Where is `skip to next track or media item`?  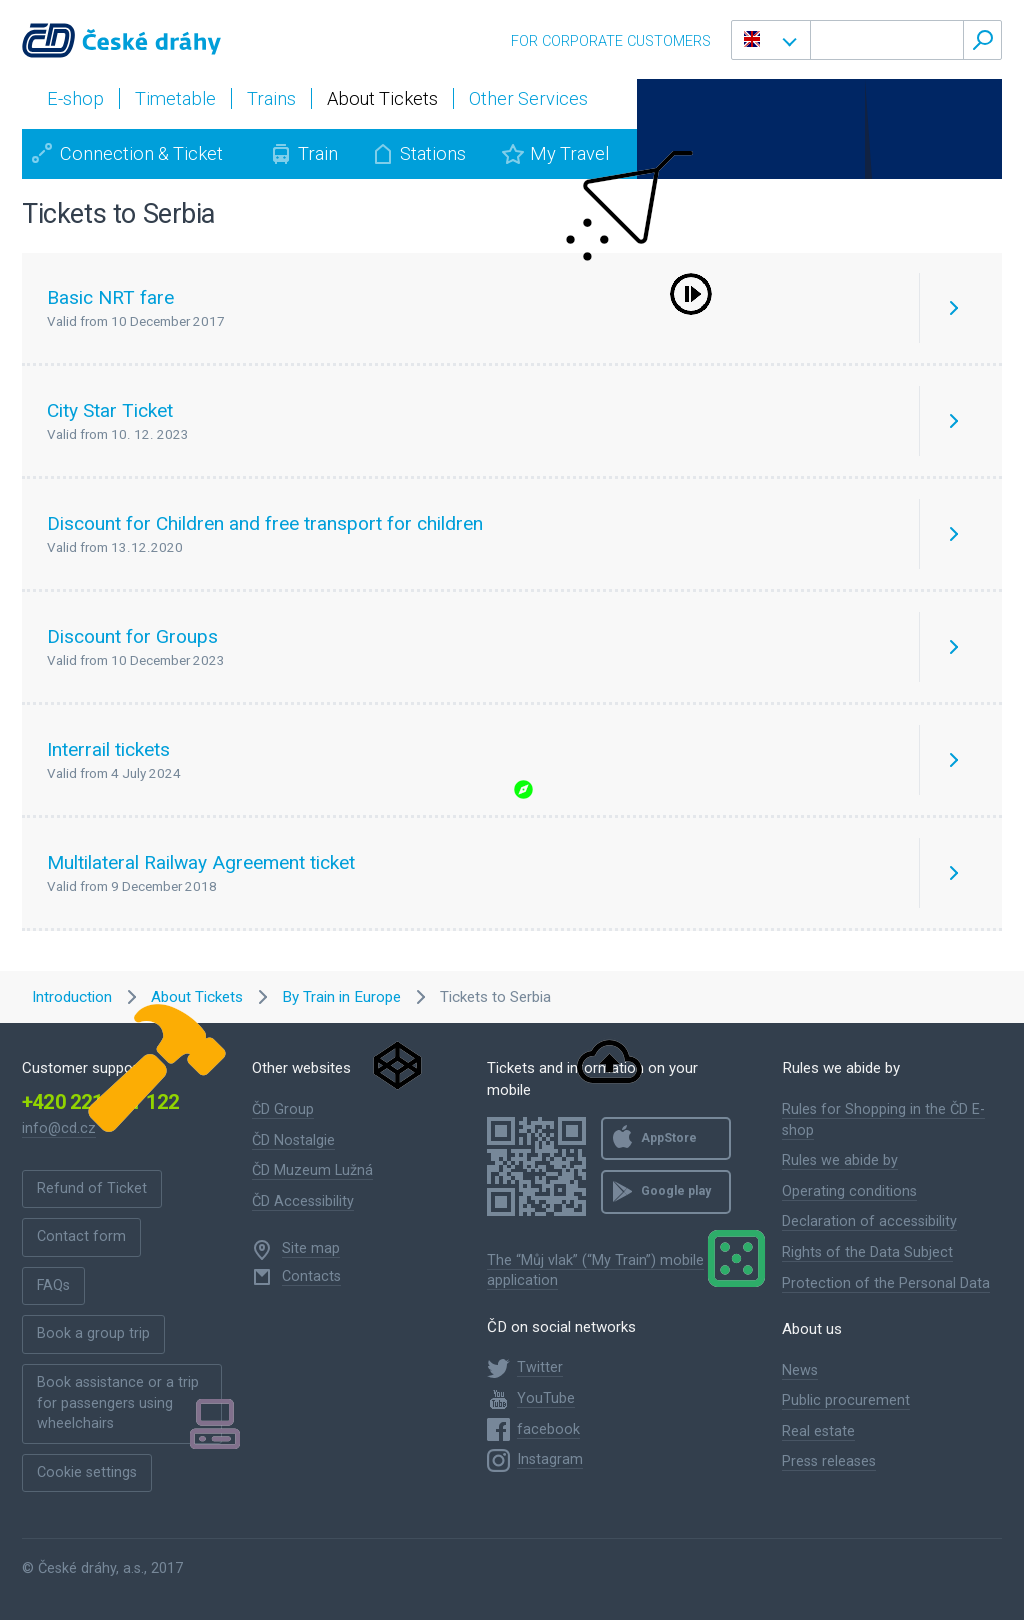
skip to next track or media item is located at coordinates (691, 294).